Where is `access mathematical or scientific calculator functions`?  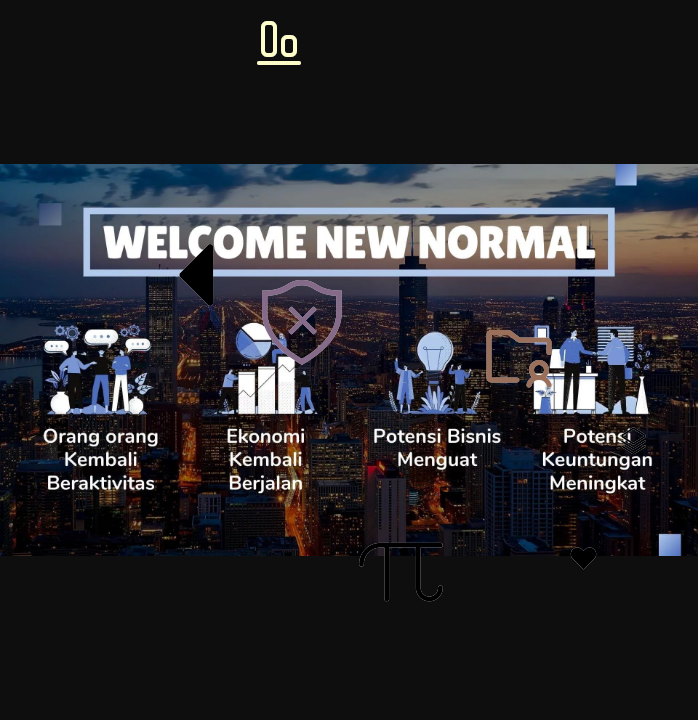 access mathematical or scientific calculator functions is located at coordinates (402, 570).